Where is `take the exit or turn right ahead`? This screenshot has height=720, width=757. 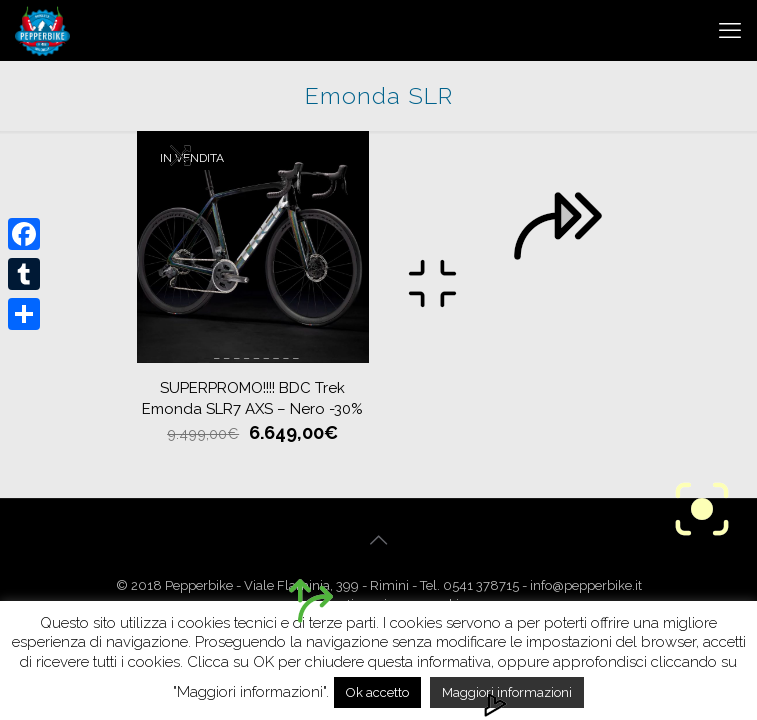
take the exit or turn right ahead is located at coordinates (311, 601).